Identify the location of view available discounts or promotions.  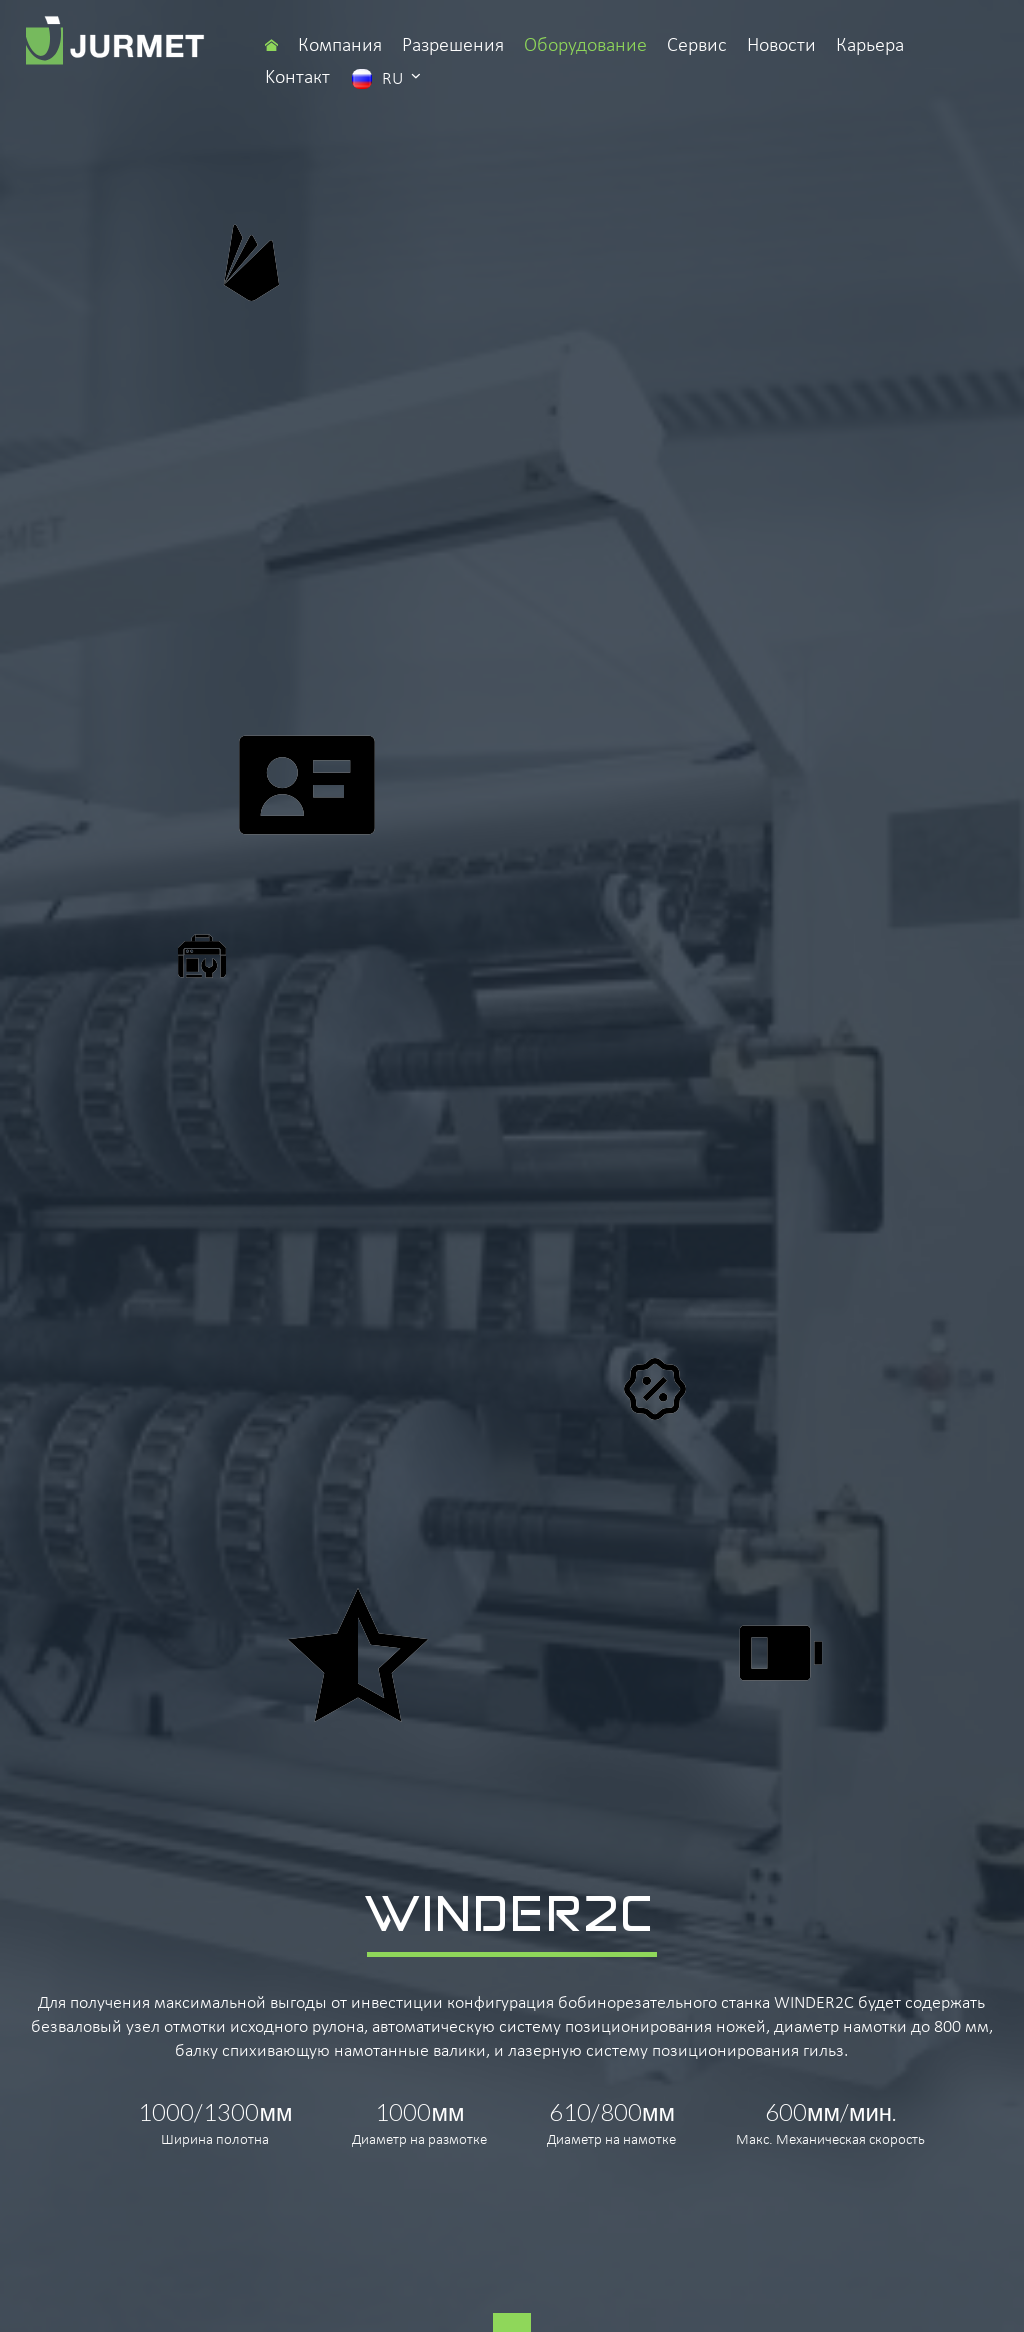
(655, 1389).